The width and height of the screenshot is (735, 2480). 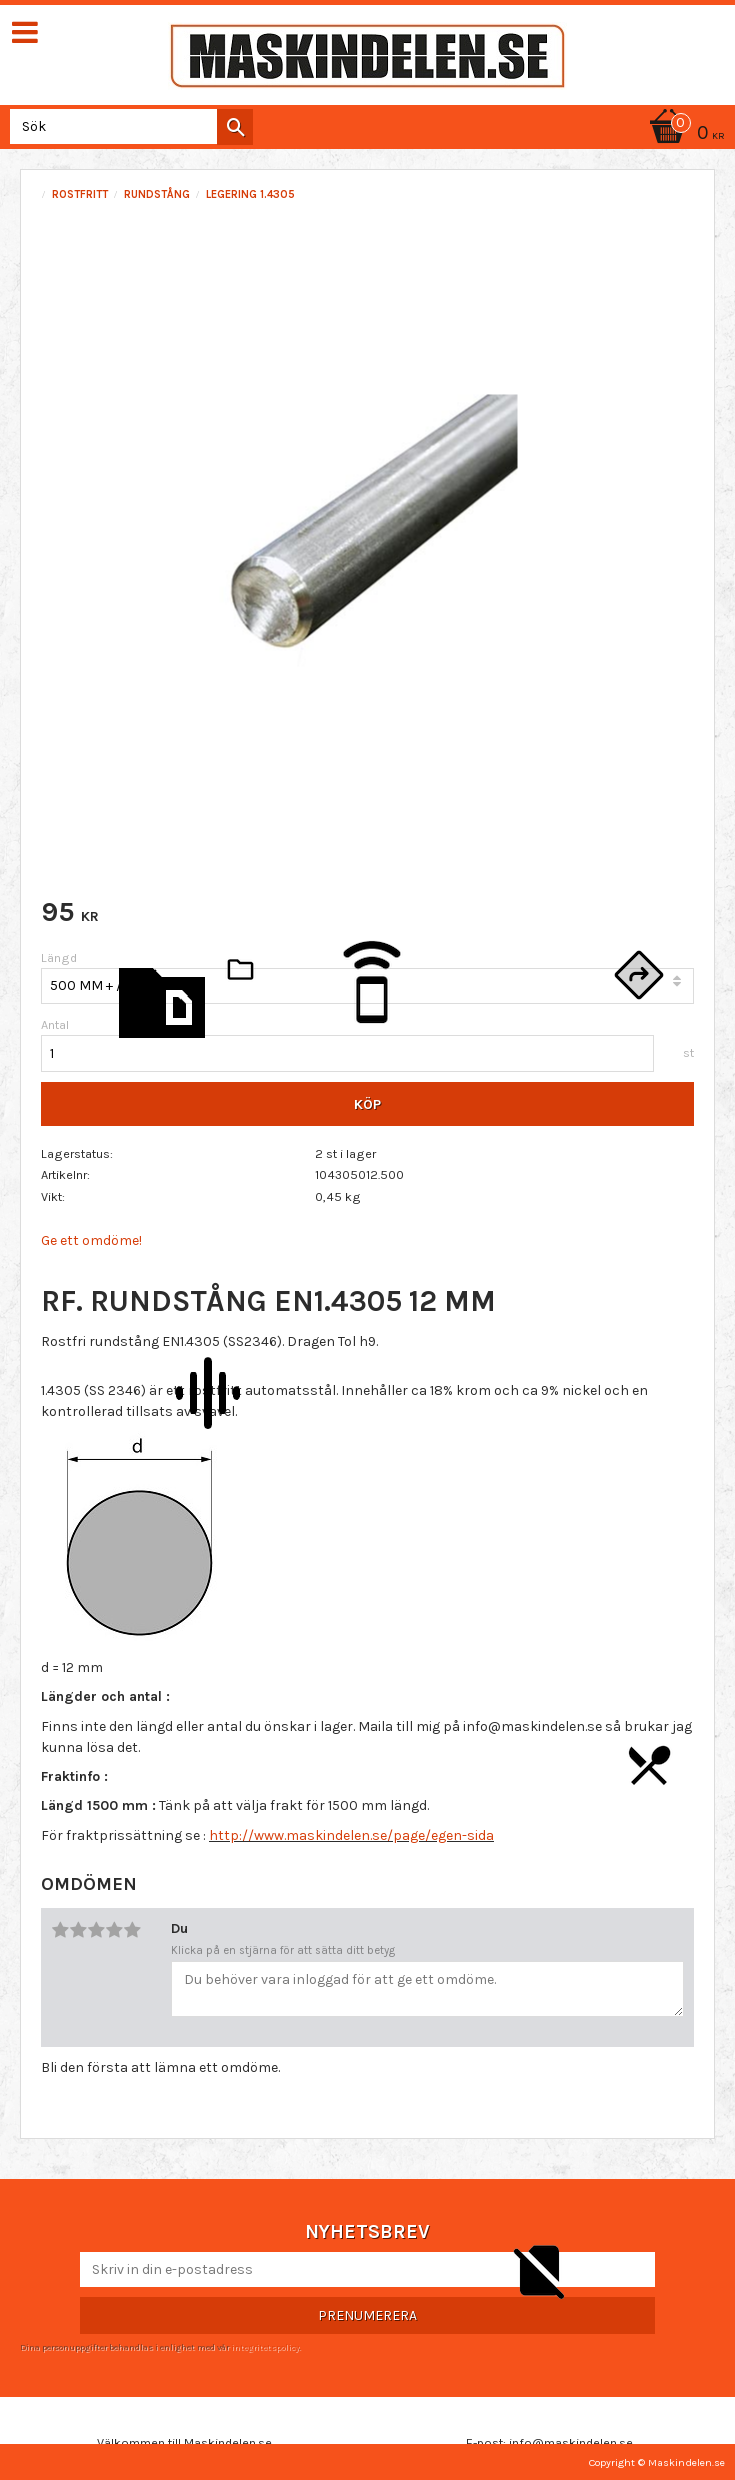 I want to click on access audio equalizer settings, so click(x=208, y=1393).